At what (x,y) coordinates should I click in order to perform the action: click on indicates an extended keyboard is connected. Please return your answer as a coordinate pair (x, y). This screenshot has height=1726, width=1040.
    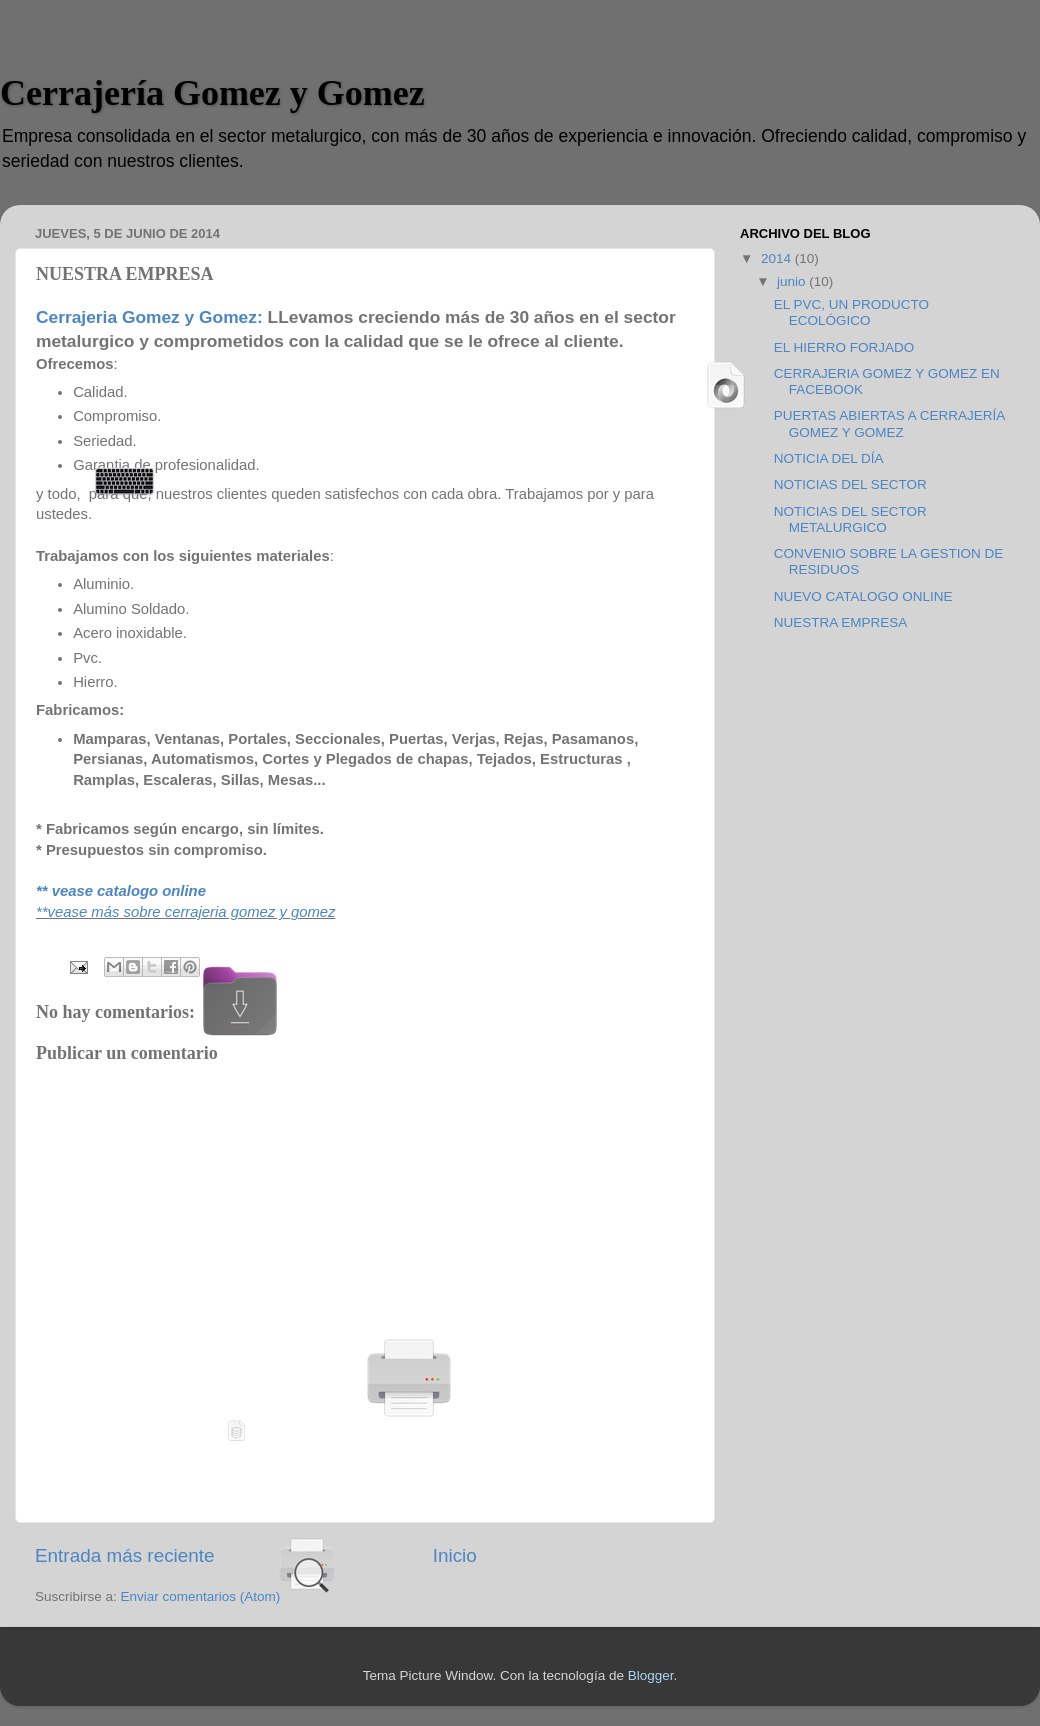
    Looking at the image, I should click on (124, 481).